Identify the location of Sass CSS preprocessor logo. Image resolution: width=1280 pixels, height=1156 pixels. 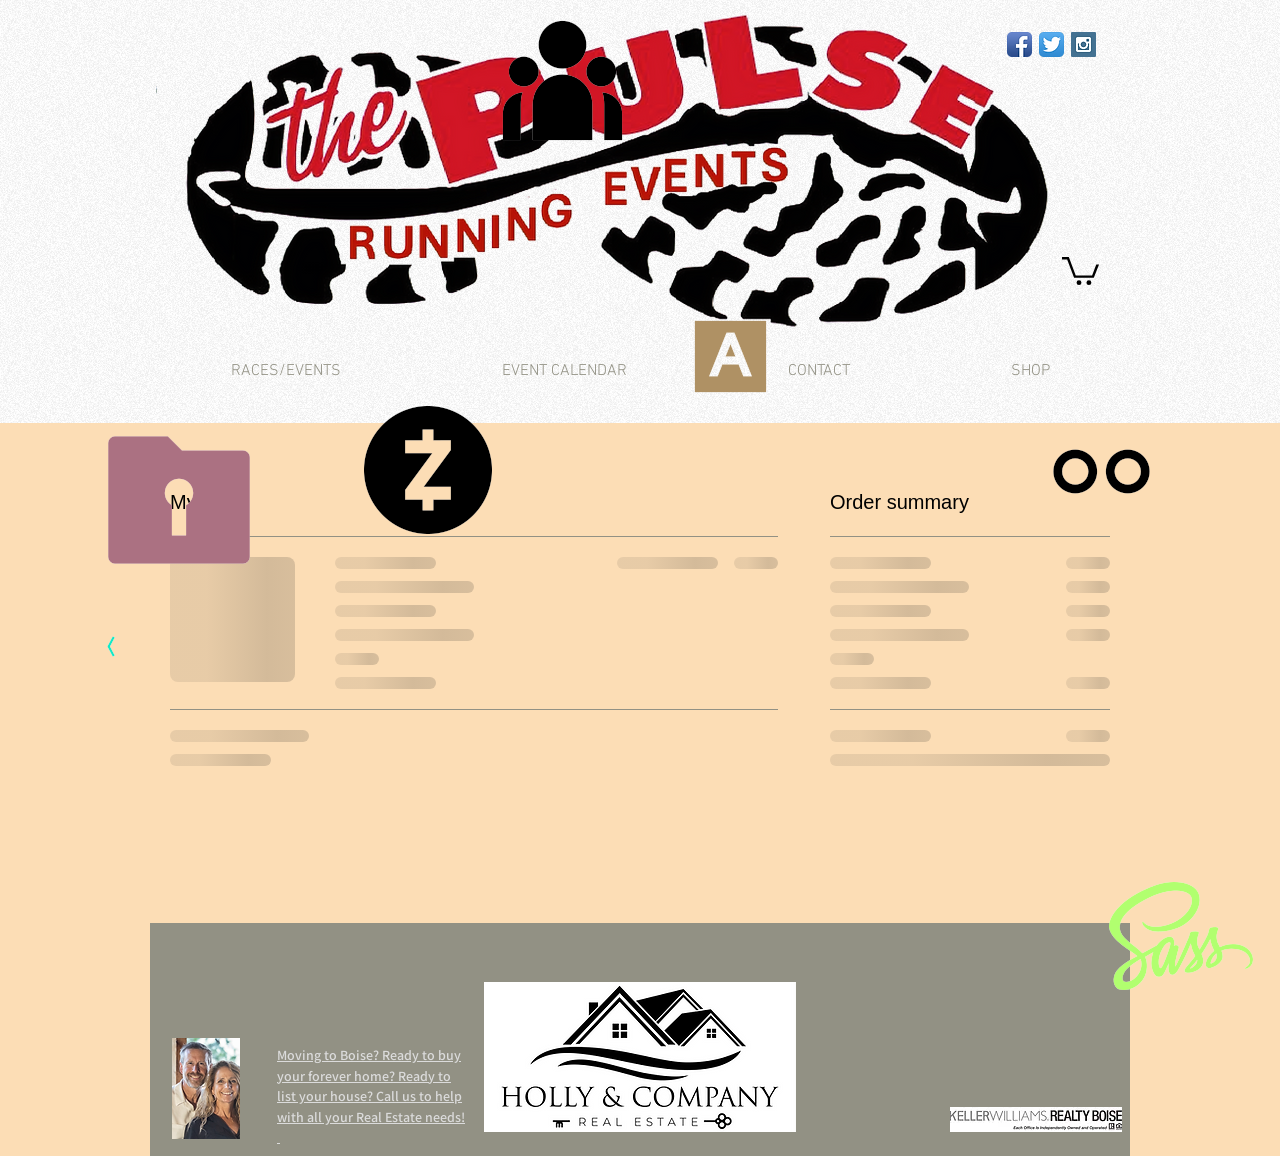
(1181, 936).